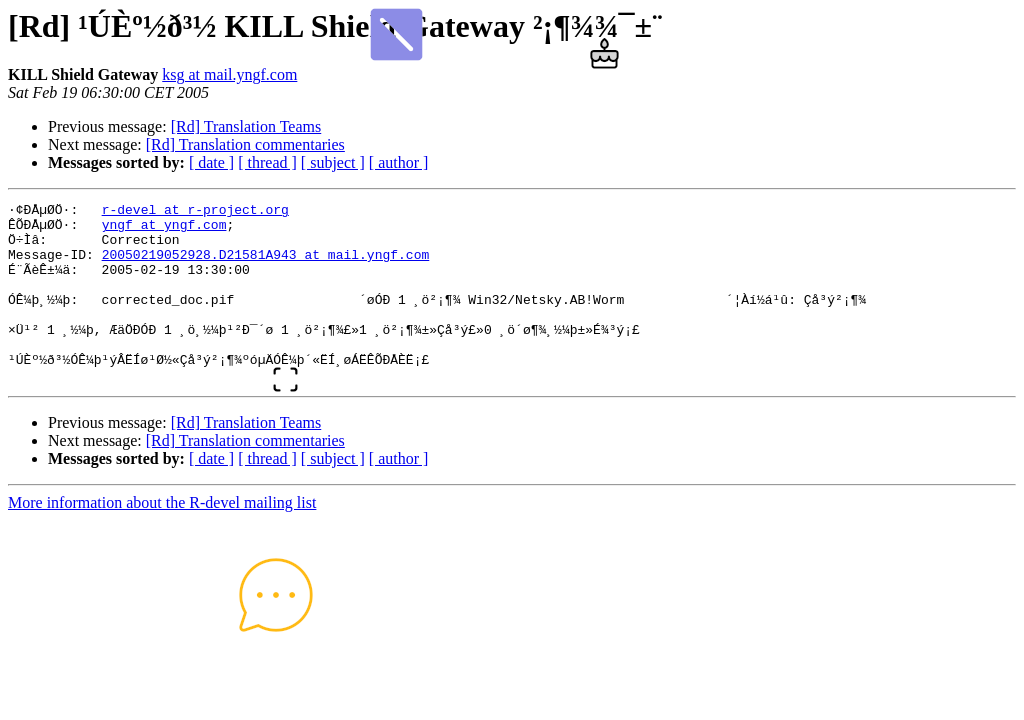 The height and width of the screenshot is (720, 1024). Describe the element at coordinates (396, 34) in the screenshot. I see `placeholder for missing or unavailable image content` at that location.